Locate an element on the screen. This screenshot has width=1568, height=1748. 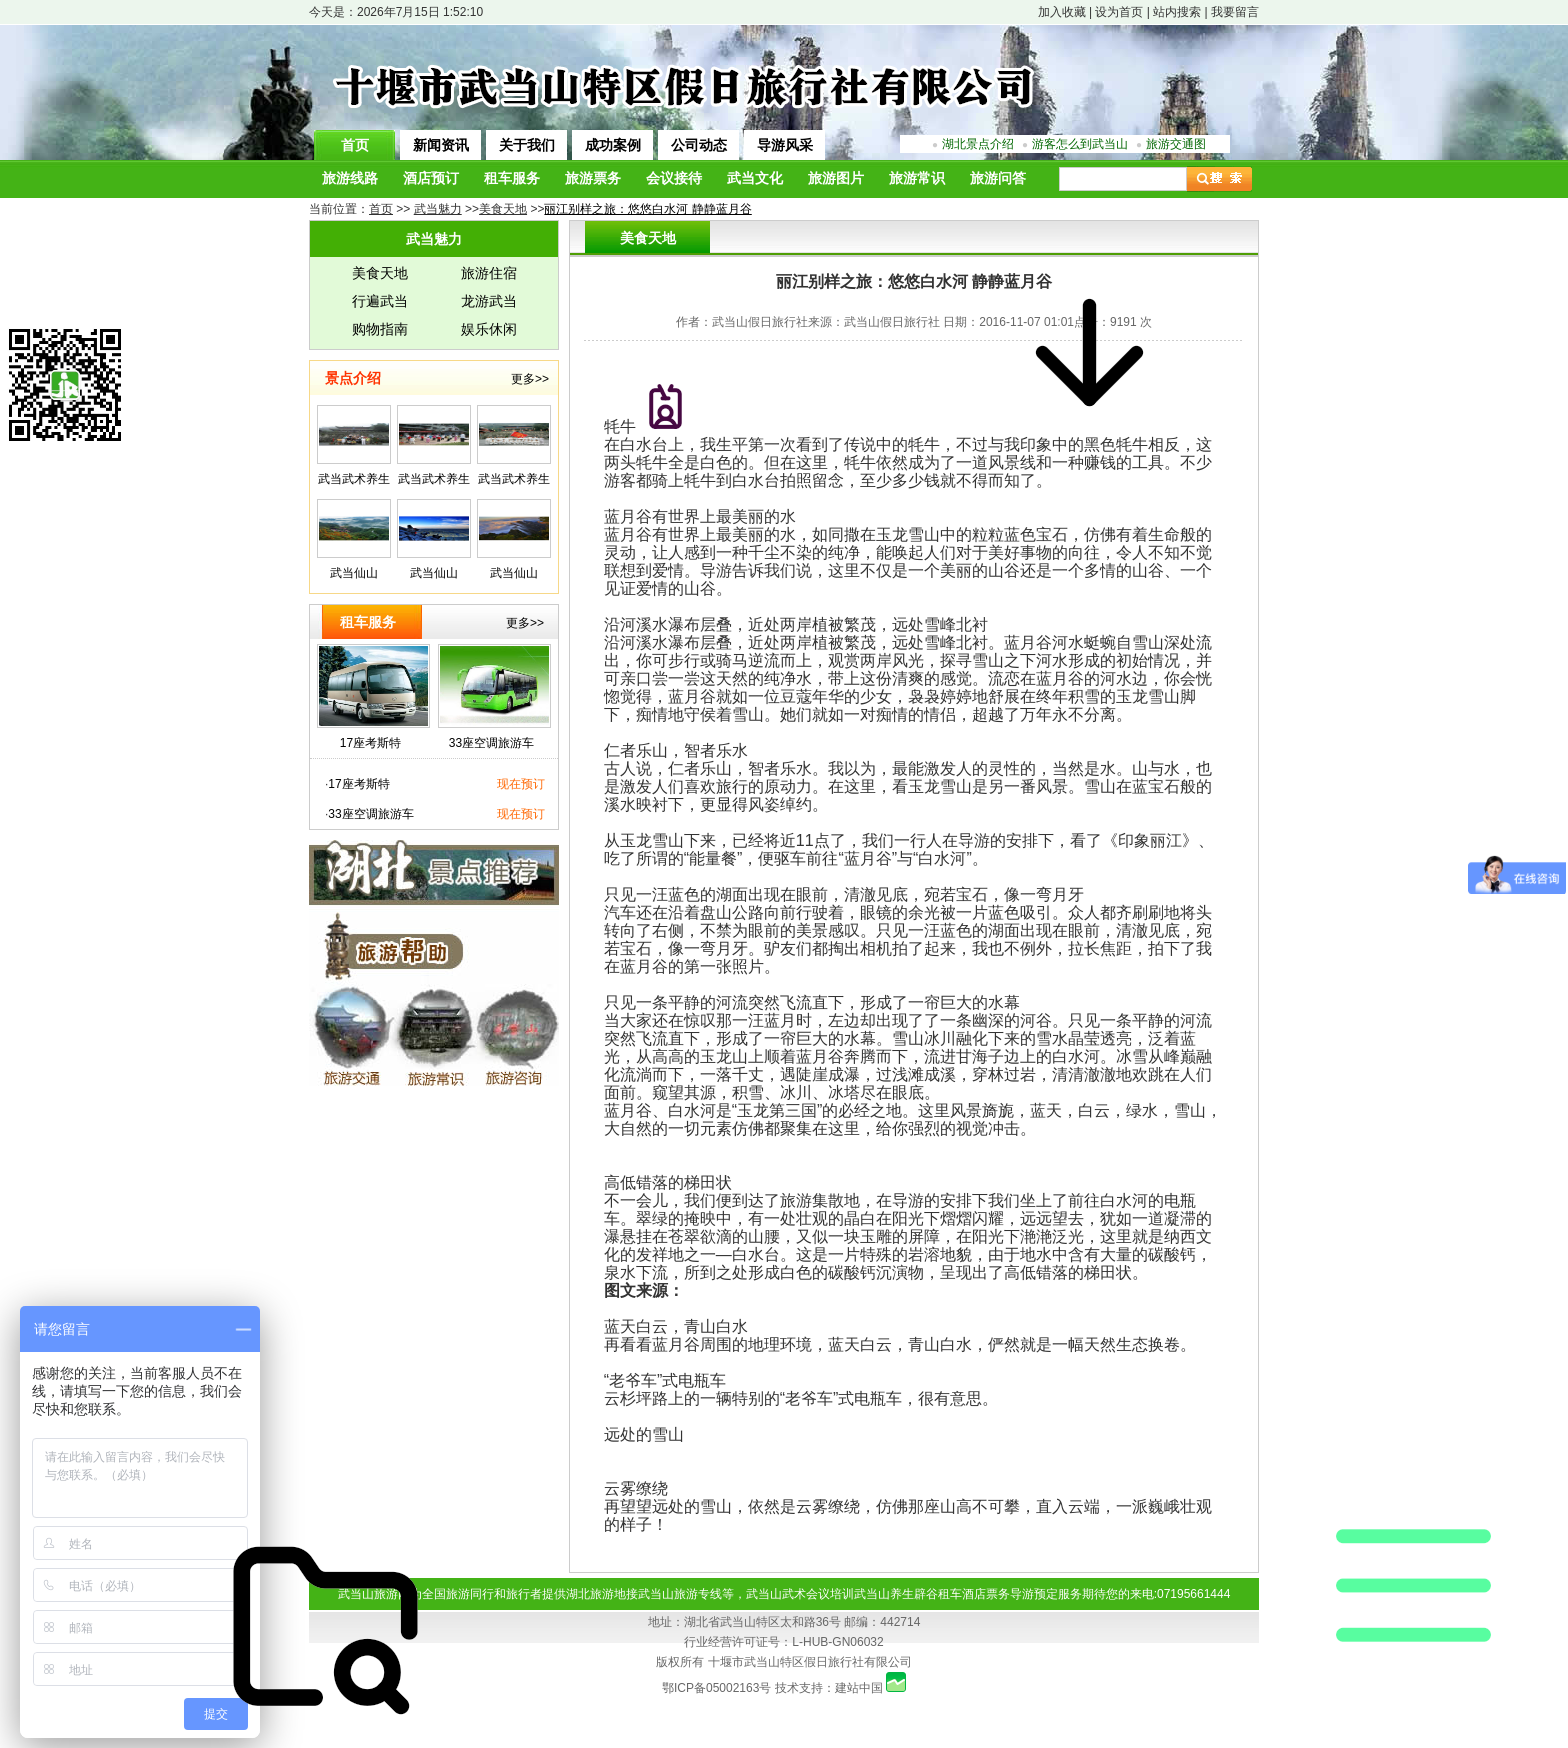
open text channel or messaging is located at coordinates (1413, 1585).